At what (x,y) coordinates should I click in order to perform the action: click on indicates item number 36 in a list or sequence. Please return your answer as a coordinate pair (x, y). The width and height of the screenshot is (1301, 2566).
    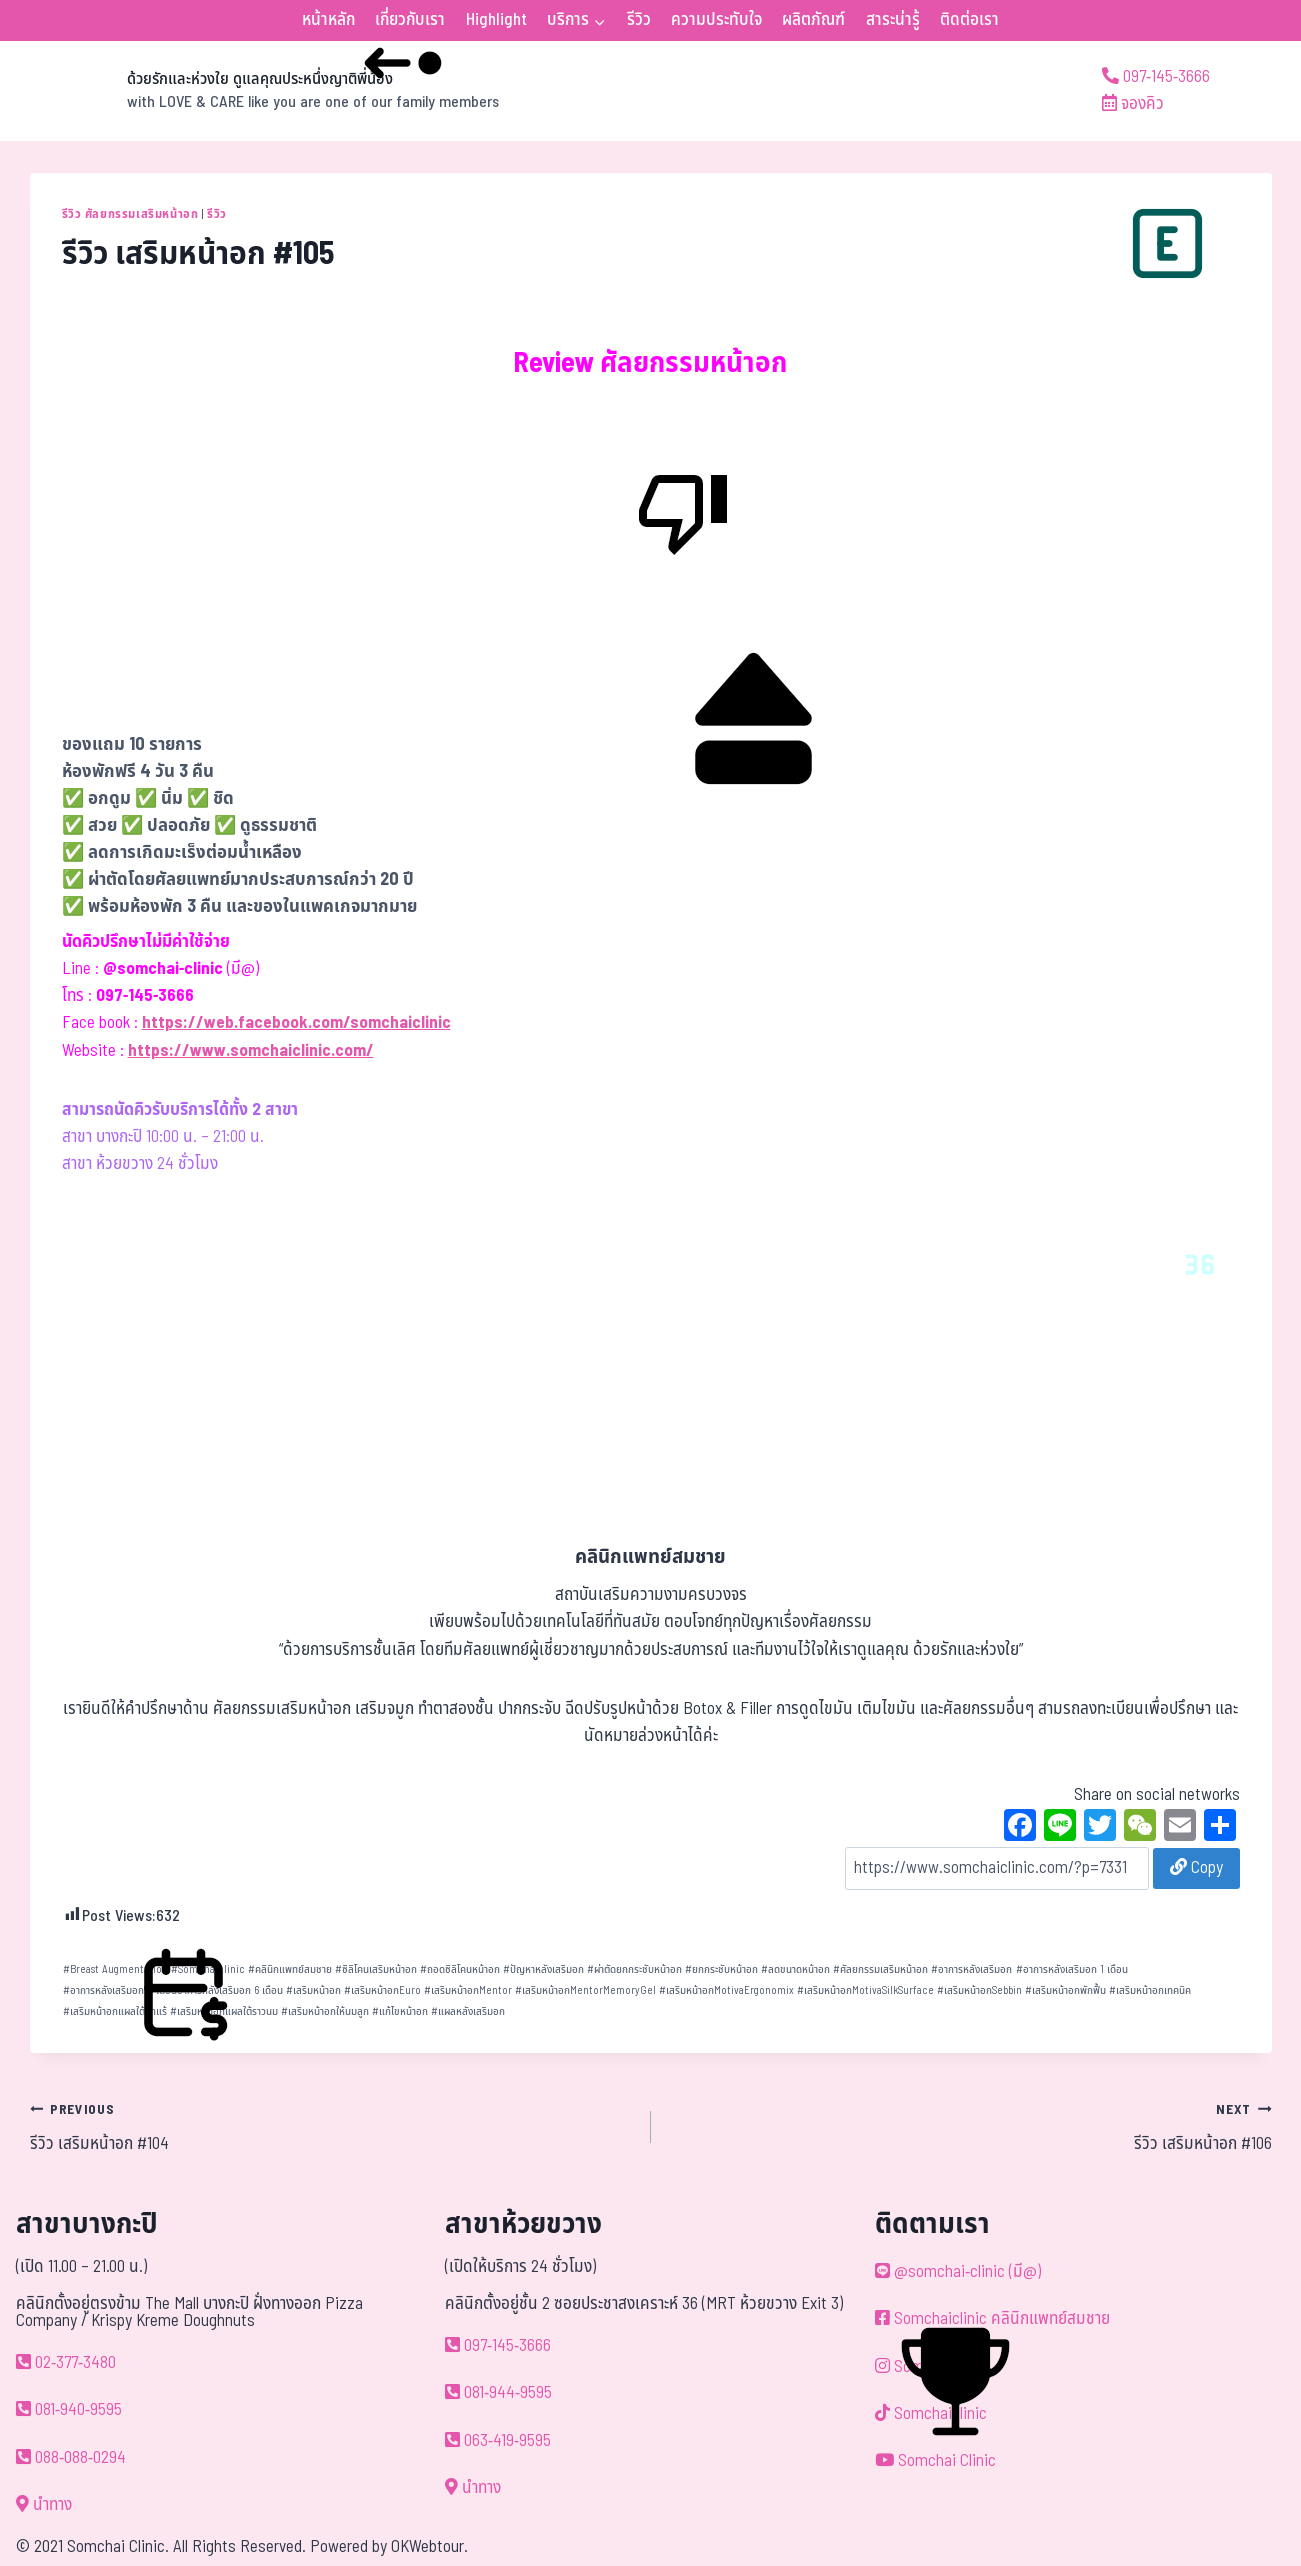
    Looking at the image, I should click on (1199, 1264).